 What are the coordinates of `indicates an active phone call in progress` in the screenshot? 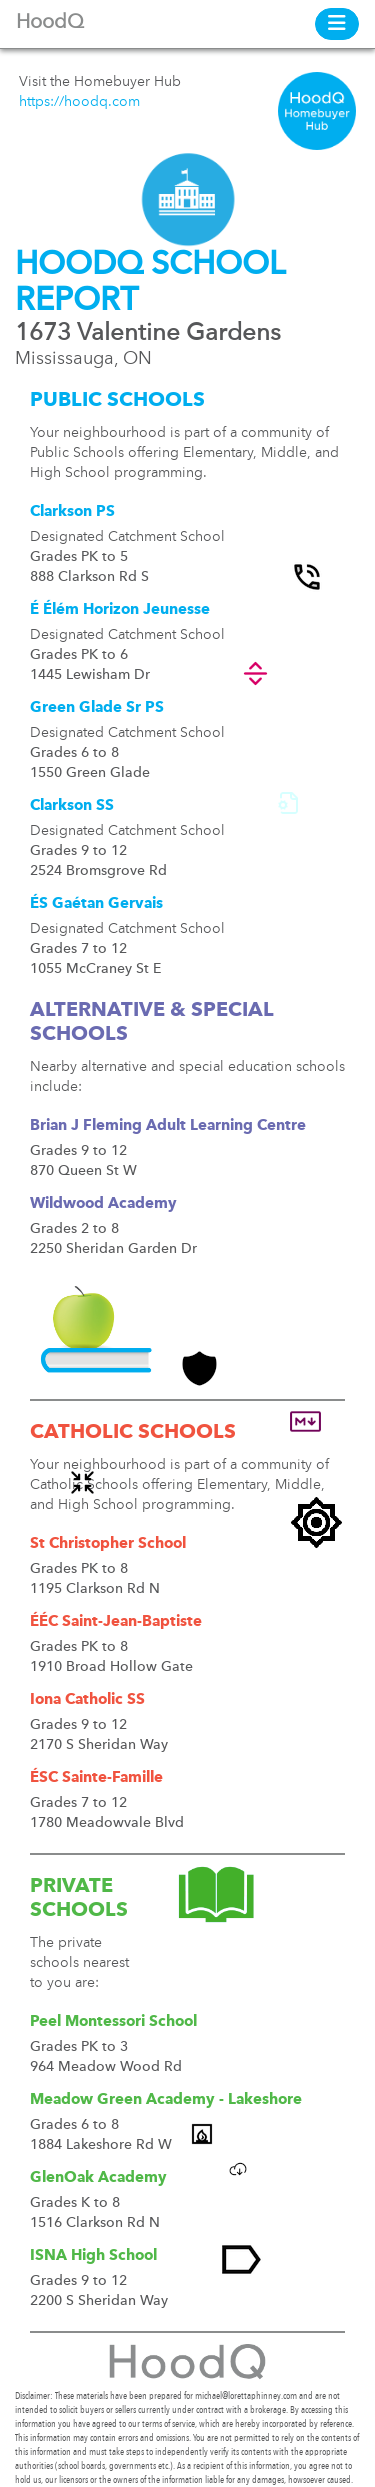 It's located at (307, 577).